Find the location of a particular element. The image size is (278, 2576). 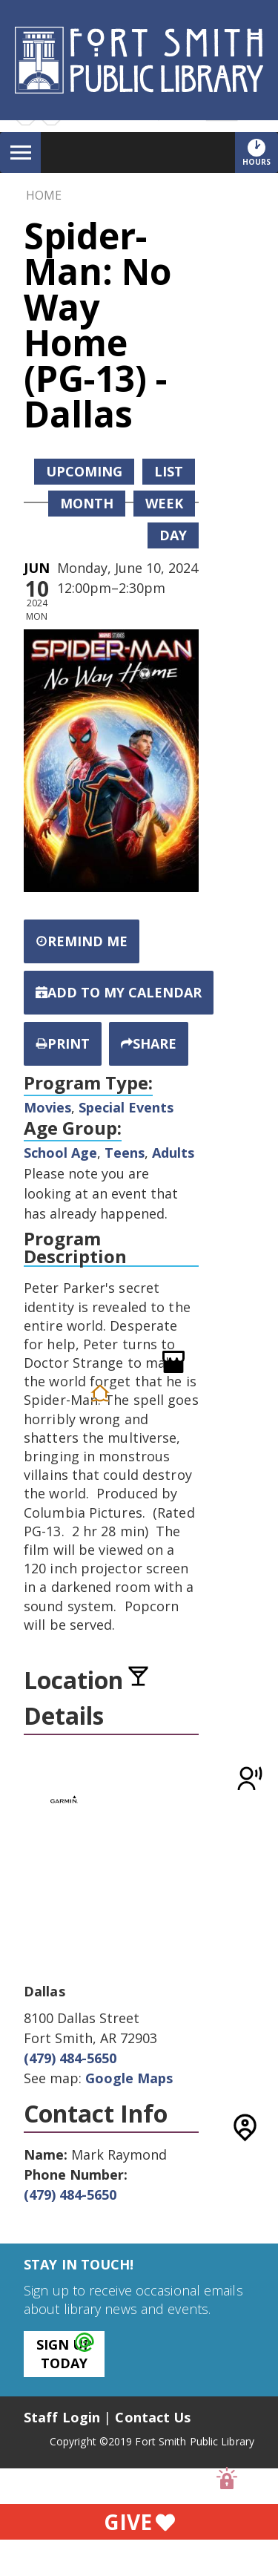

access the online store or marketplace is located at coordinates (173, 1362).